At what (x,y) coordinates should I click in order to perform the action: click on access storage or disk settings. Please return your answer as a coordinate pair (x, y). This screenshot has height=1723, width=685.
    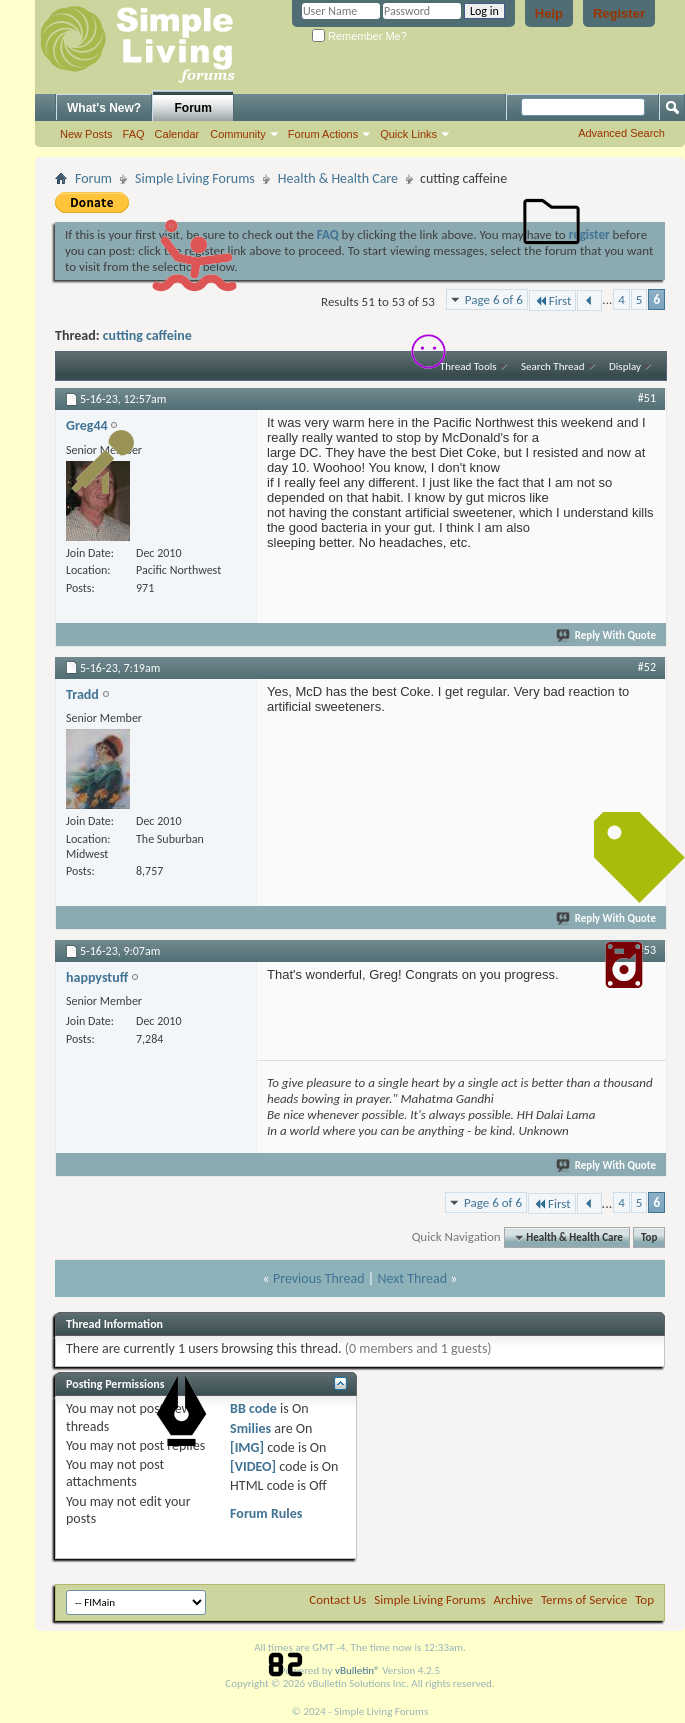
    Looking at the image, I should click on (624, 965).